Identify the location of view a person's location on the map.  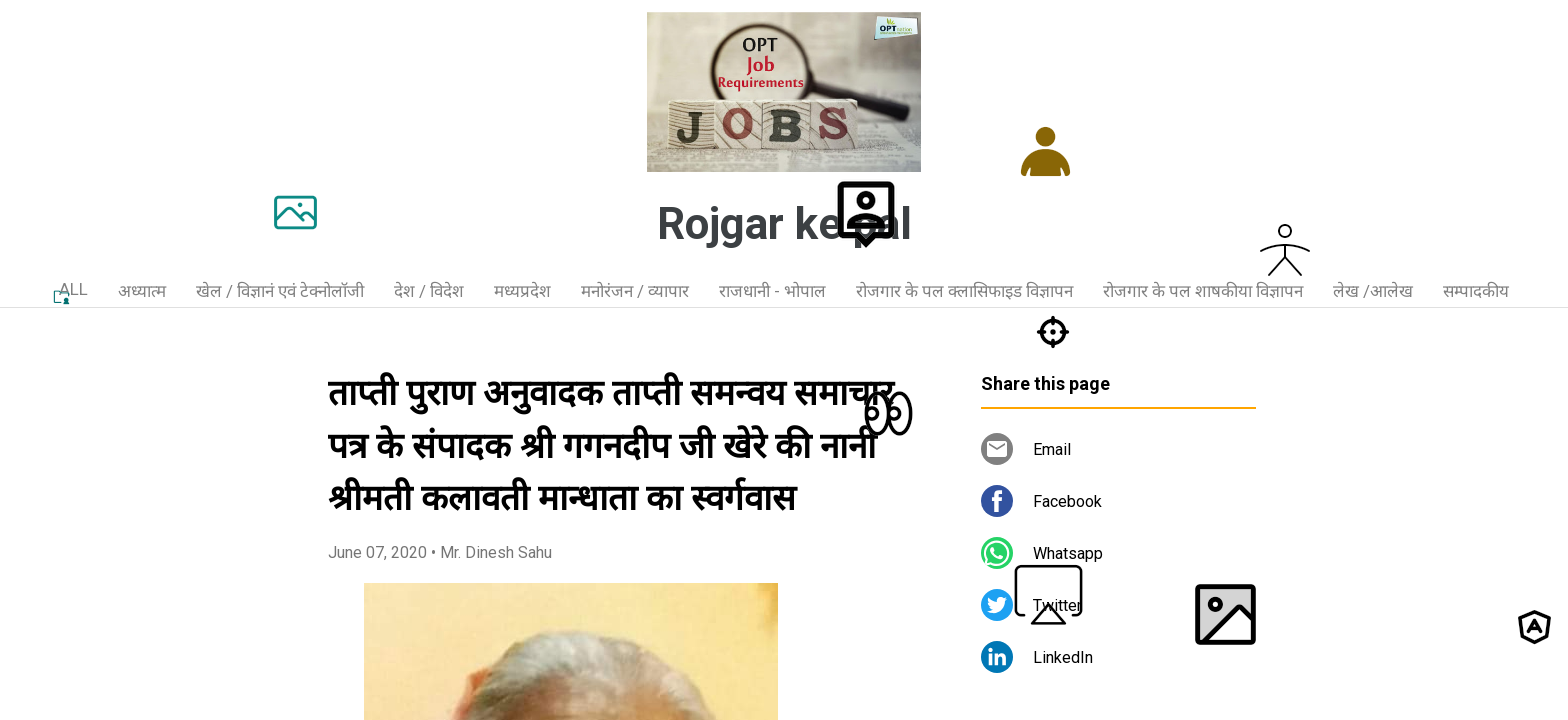
(866, 213).